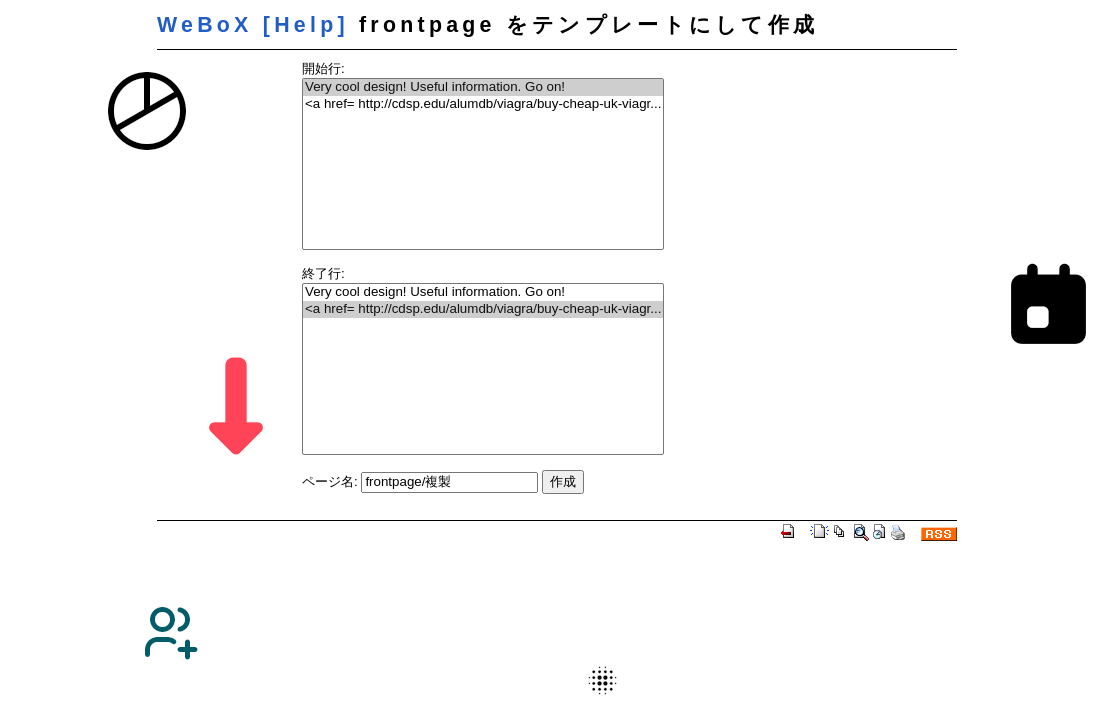 The height and width of the screenshot is (720, 1114). What do you see at coordinates (1048, 306) in the screenshot?
I see `view today's date or daily agenda` at bounding box center [1048, 306].